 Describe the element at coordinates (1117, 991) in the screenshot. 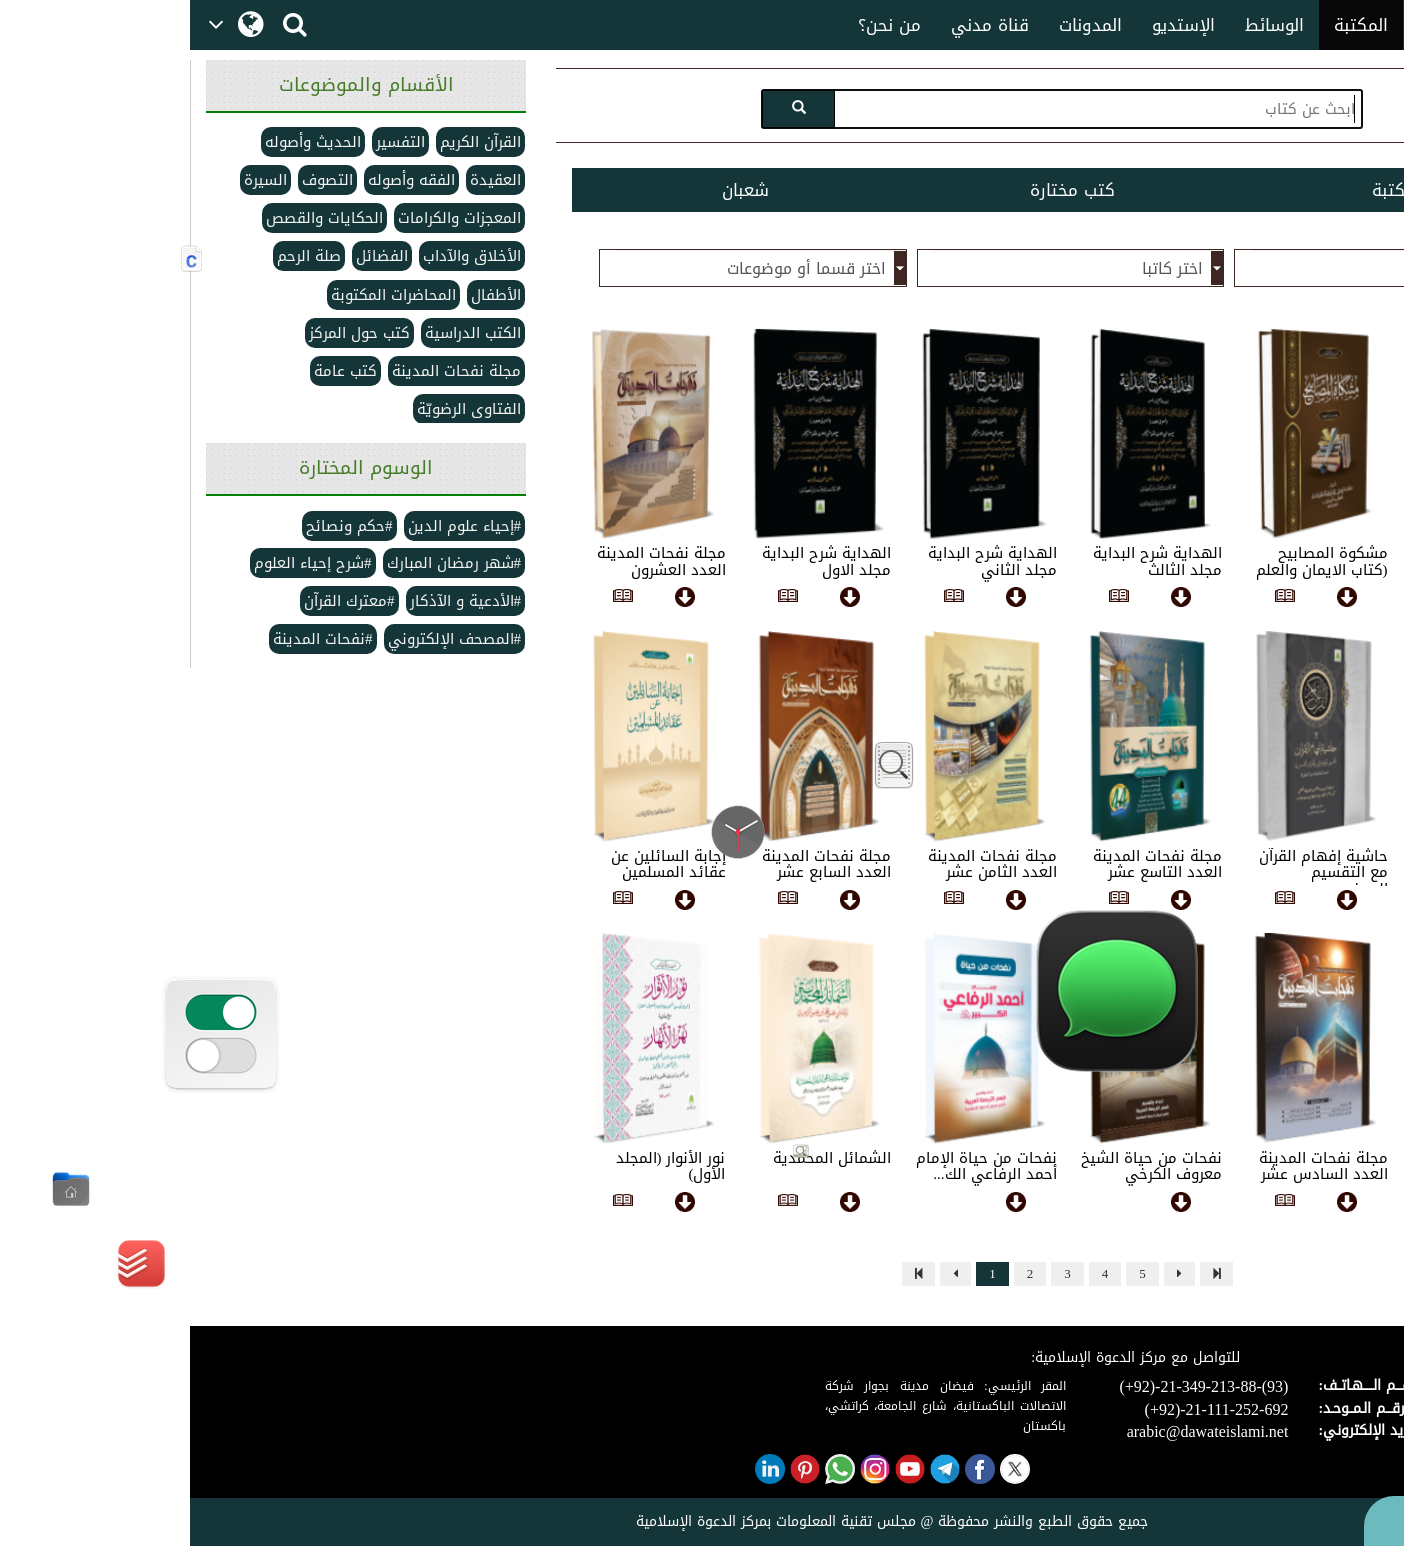

I see `open the messages app` at that location.